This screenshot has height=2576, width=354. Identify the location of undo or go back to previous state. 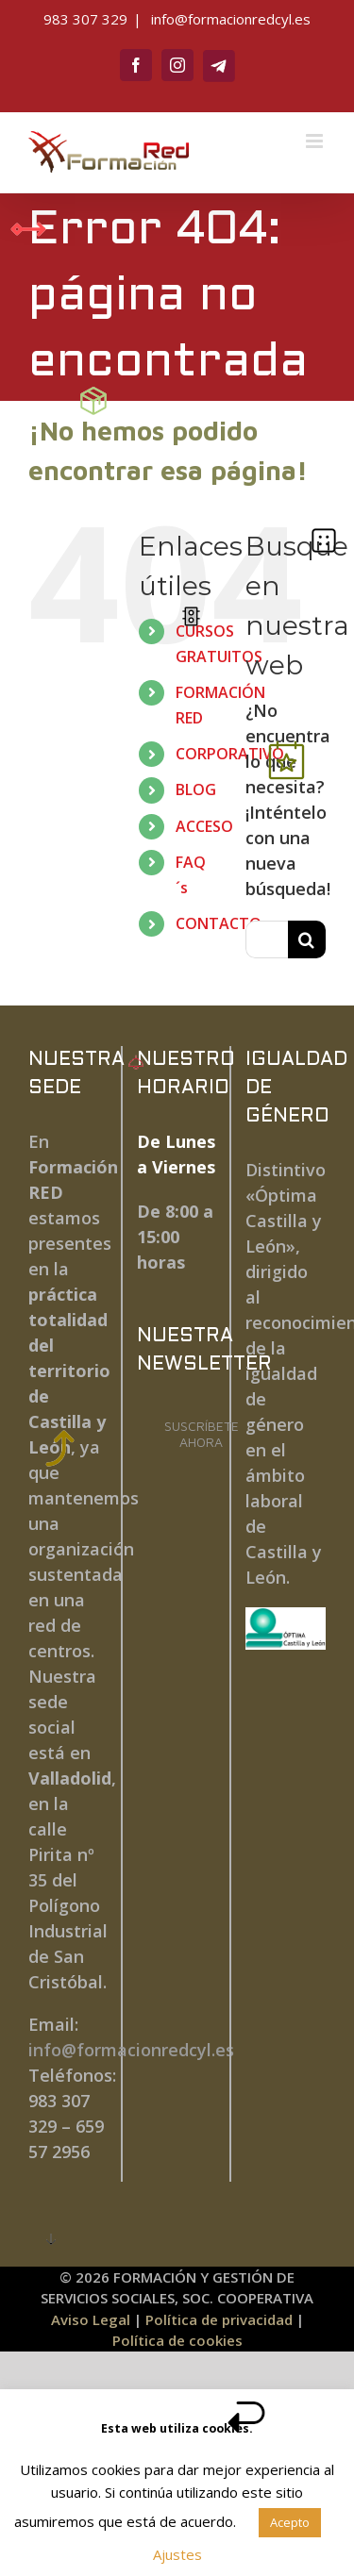
(246, 2416).